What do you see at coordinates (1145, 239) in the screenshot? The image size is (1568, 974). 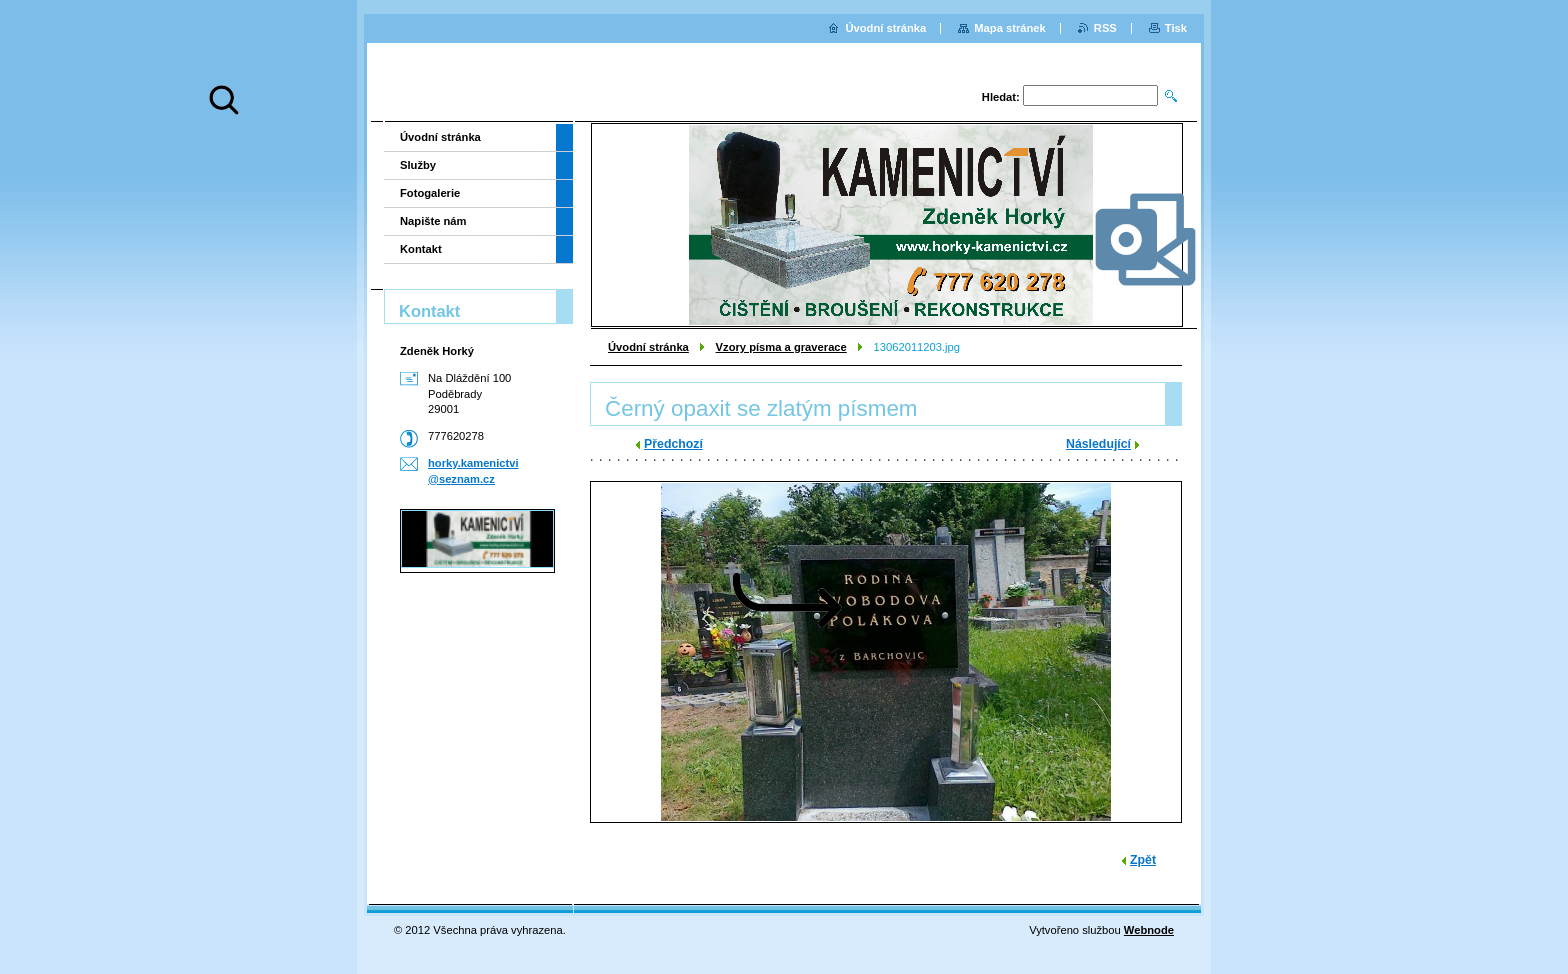 I see `open Microsoft Outlook email app` at bounding box center [1145, 239].